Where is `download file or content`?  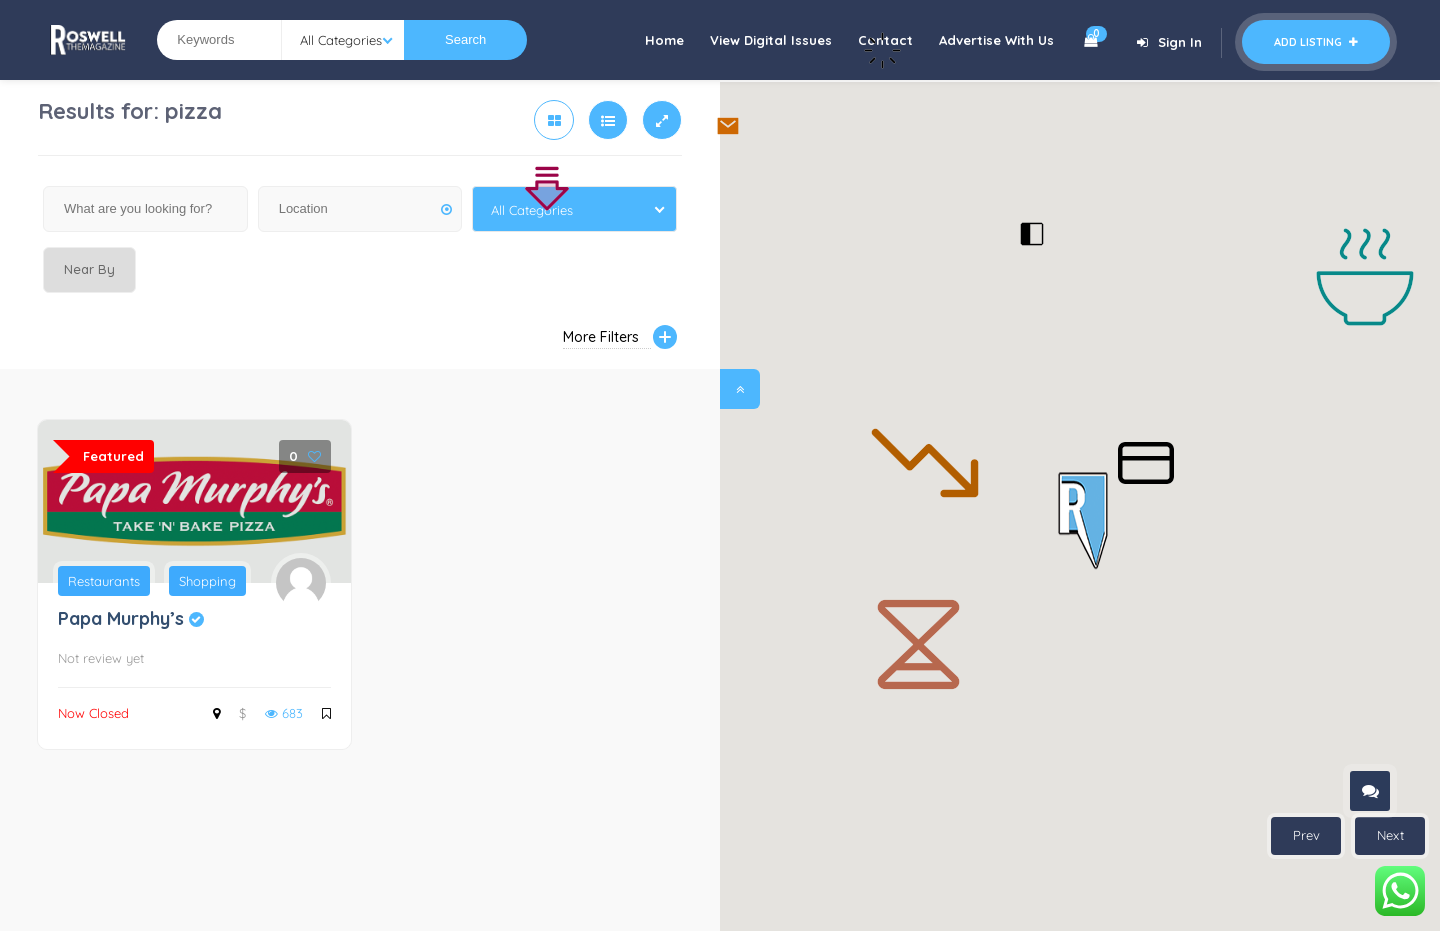 download file or content is located at coordinates (547, 187).